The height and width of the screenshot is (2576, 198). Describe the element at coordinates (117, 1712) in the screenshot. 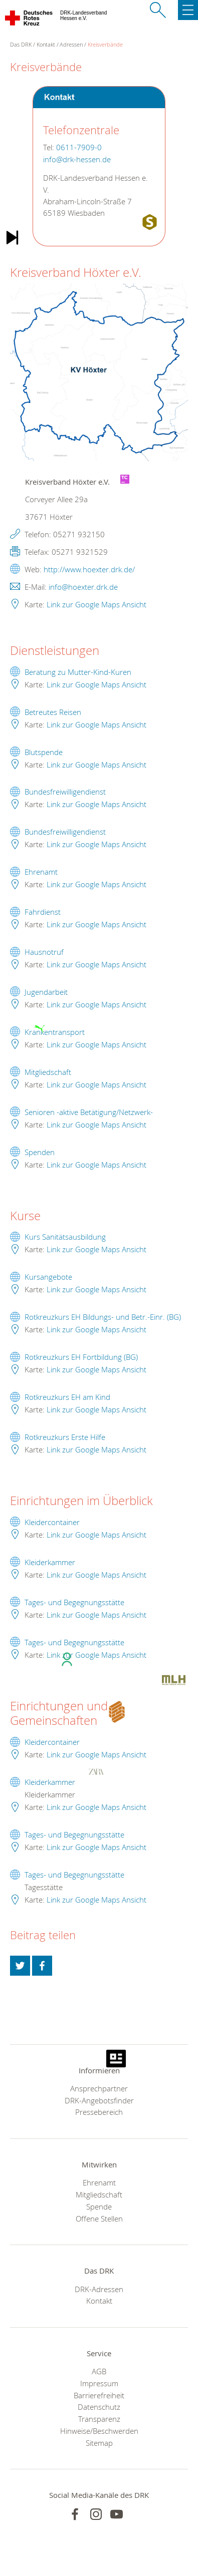

I see `Formik library logo` at that location.